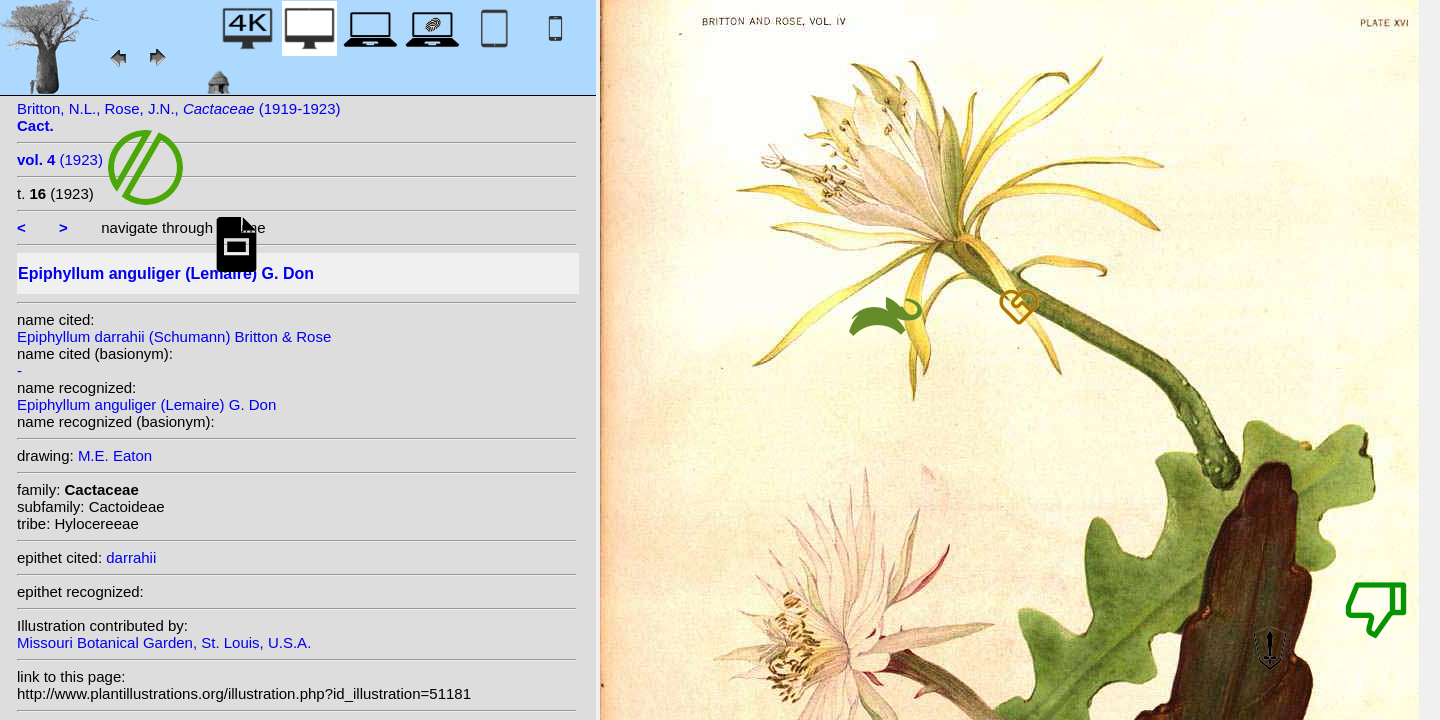  Describe the element at coordinates (1270, 648) in the screenshot. I see `launch heroic games launcher` at that location.